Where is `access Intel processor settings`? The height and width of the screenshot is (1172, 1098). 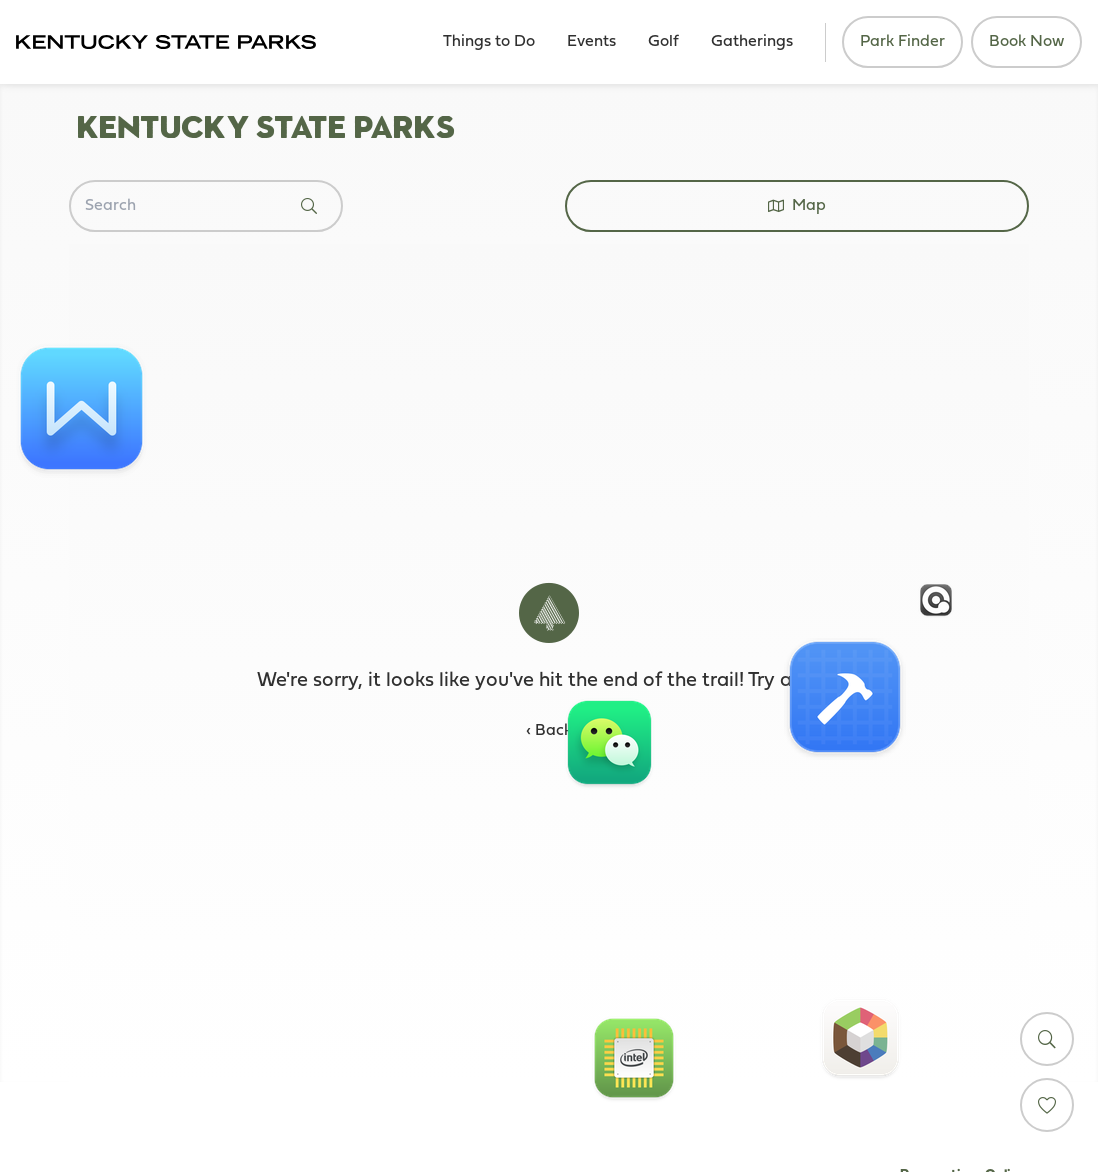 access Intel processor settings is located at coordinates (634, 1058).